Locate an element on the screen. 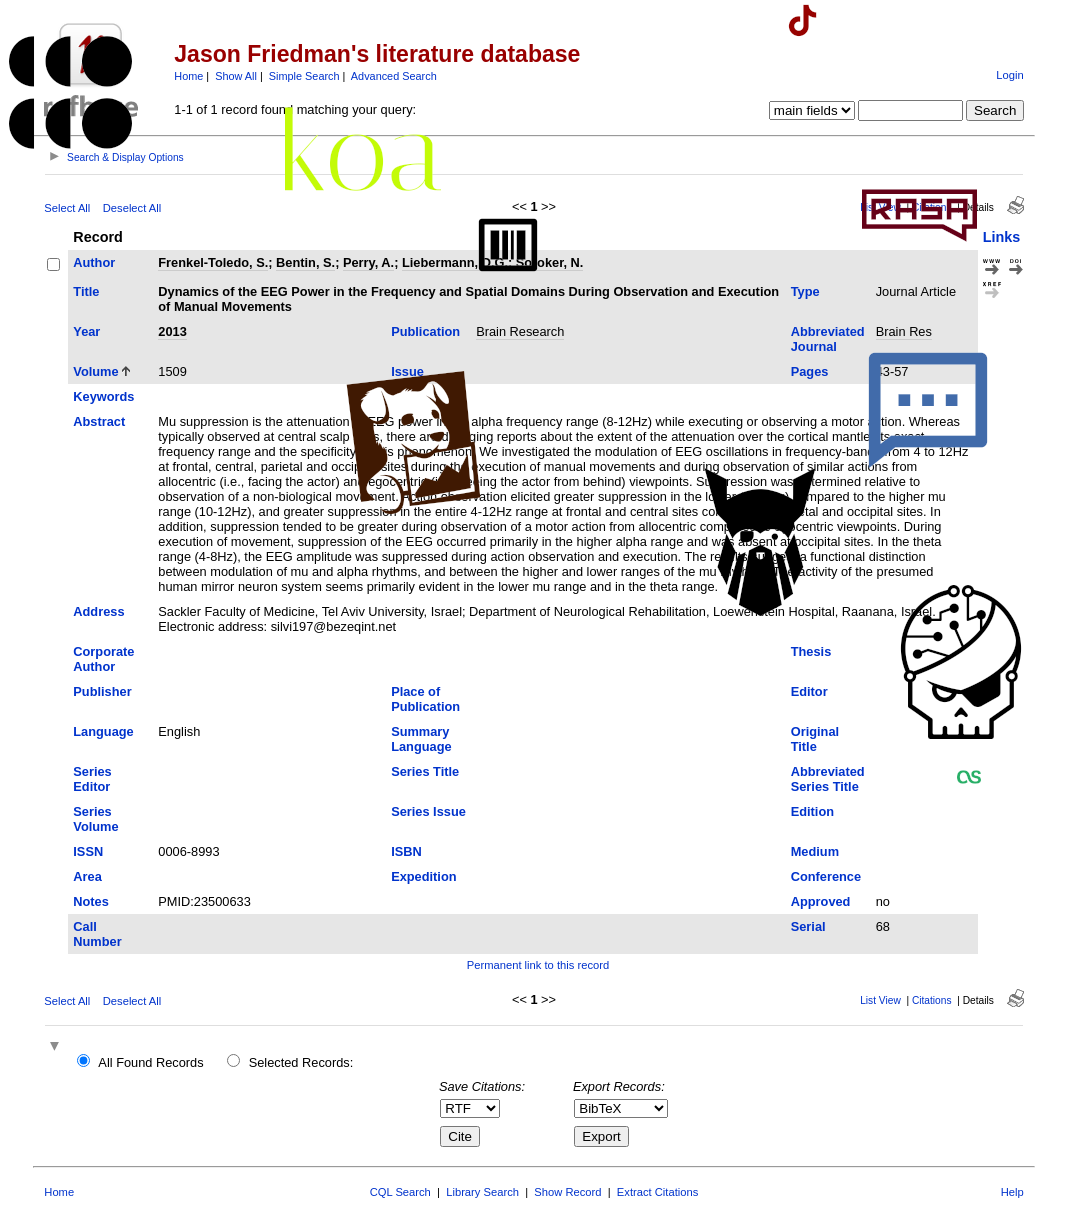  scan a barcode is located at coordinates (508, 245).